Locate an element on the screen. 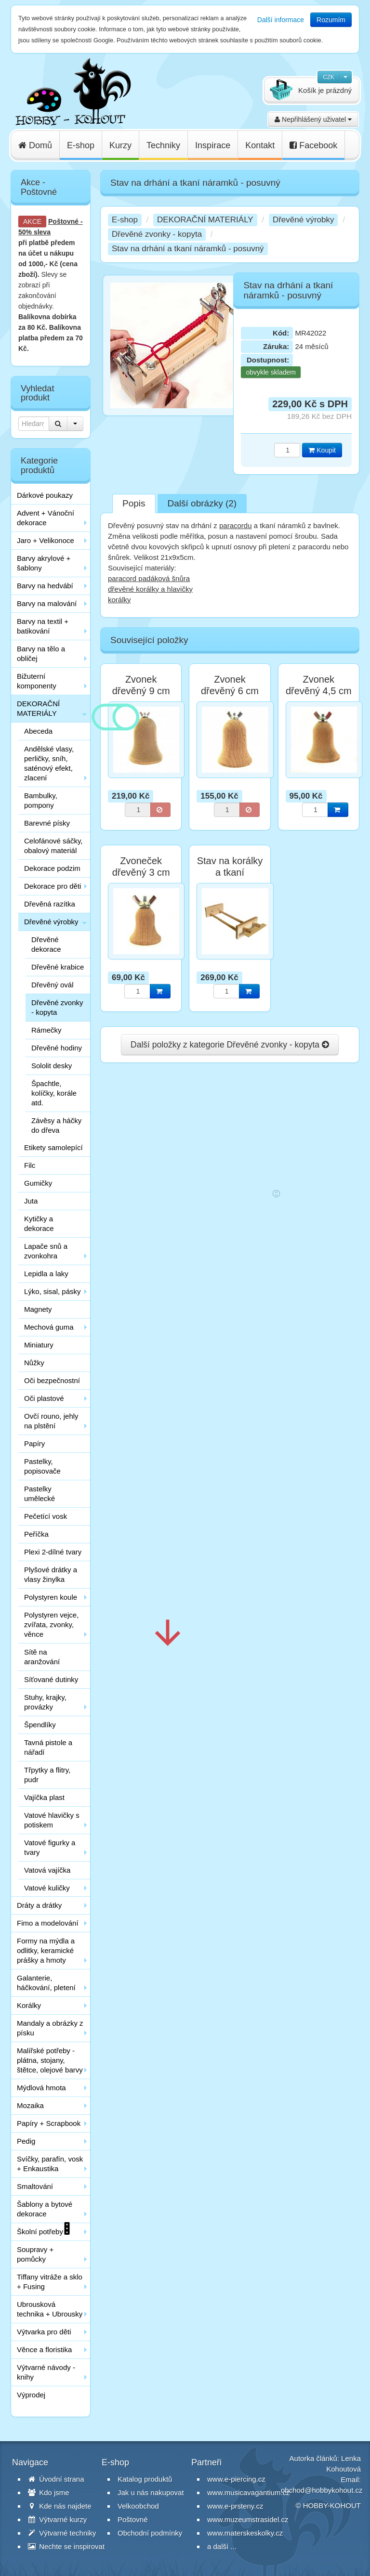 The height and width of the screenshot is (2576, 370). scroll down or view more content is located at coordinates (168, 1632).